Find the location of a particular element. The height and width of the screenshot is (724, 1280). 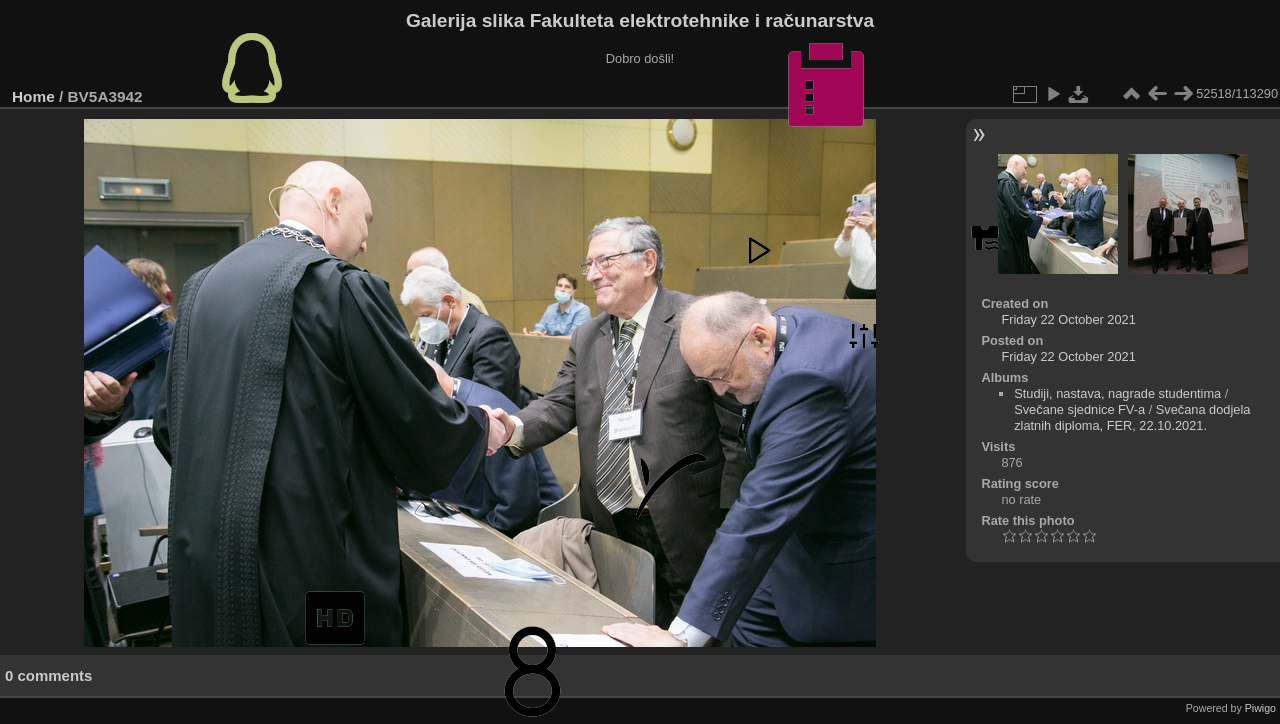

access audio or sound settings is located at coordinates (864, 336).